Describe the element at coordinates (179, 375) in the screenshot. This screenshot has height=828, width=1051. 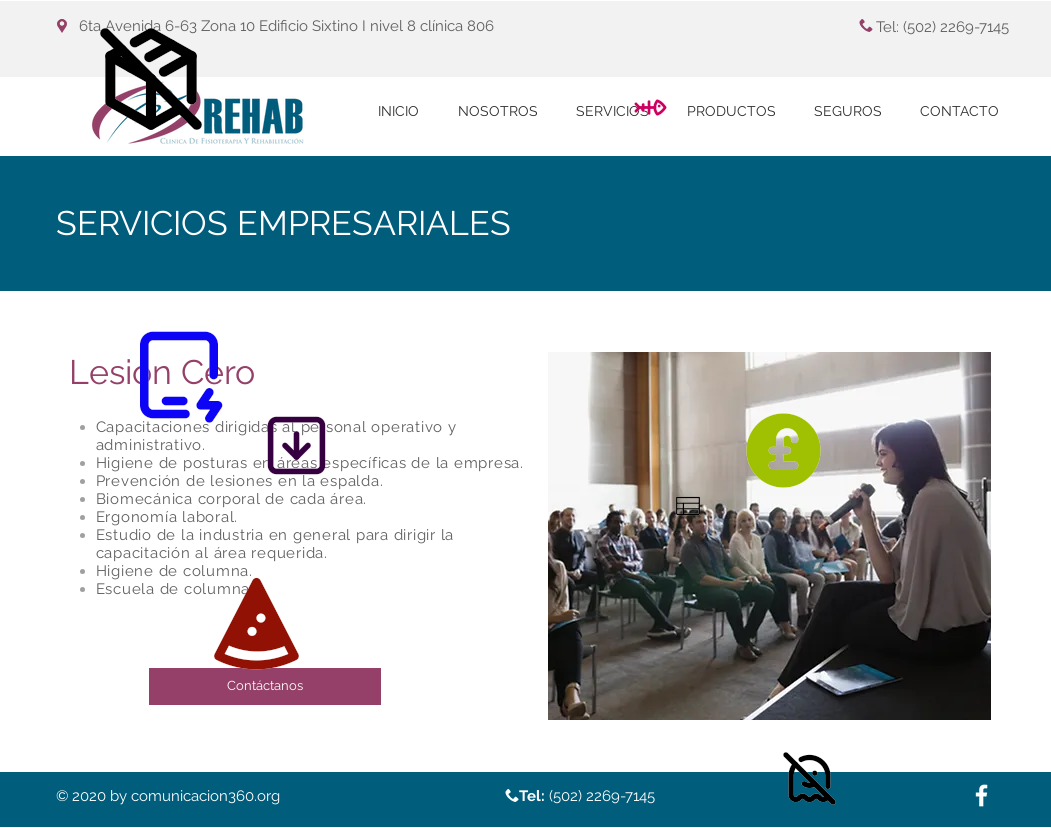
I see `iPad charging status` at that location.